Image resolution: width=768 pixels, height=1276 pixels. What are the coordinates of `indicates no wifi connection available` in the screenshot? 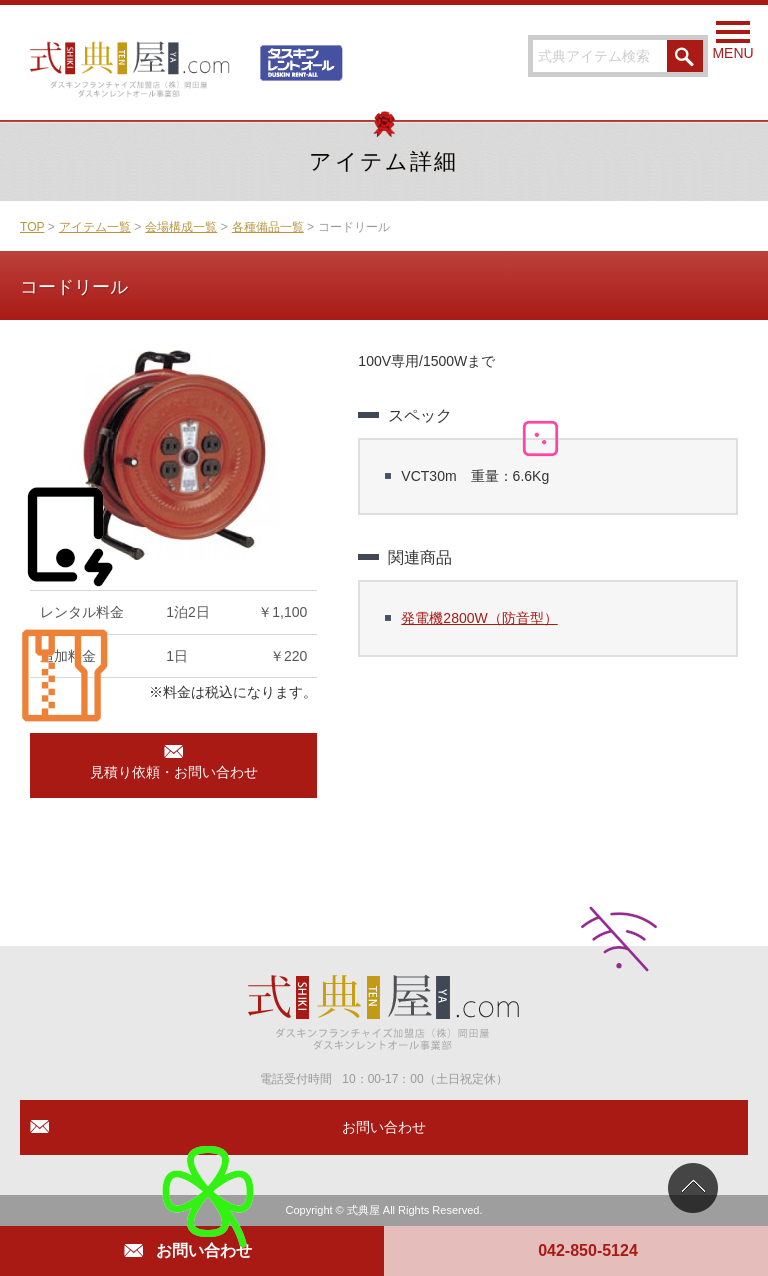 It's located at (619, 939).